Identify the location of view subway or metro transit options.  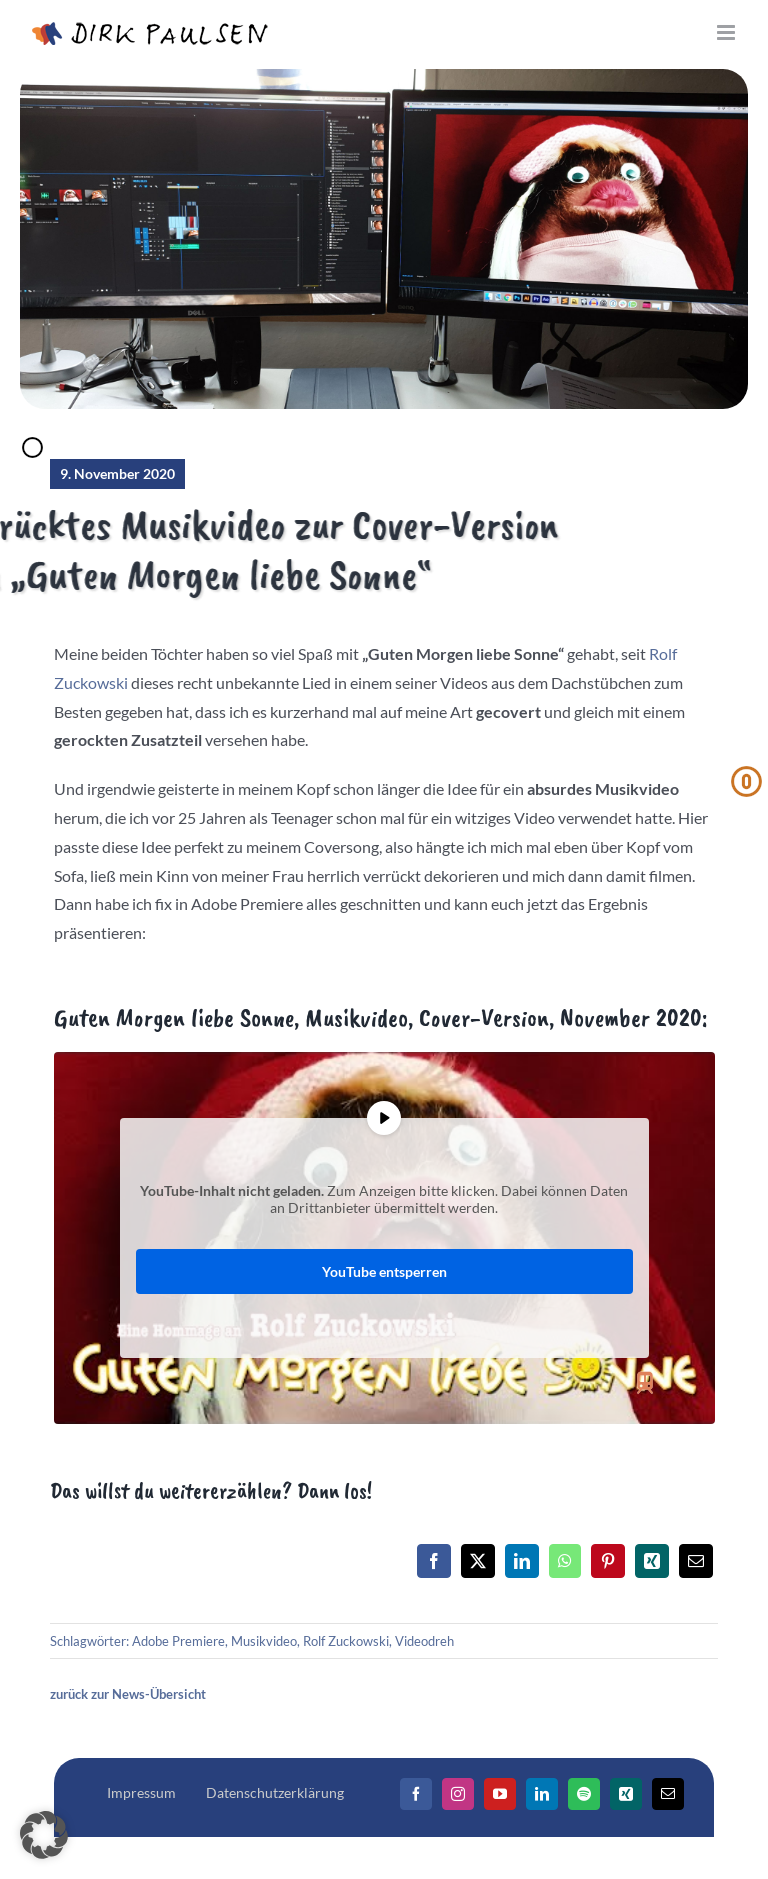
(645, 1382).